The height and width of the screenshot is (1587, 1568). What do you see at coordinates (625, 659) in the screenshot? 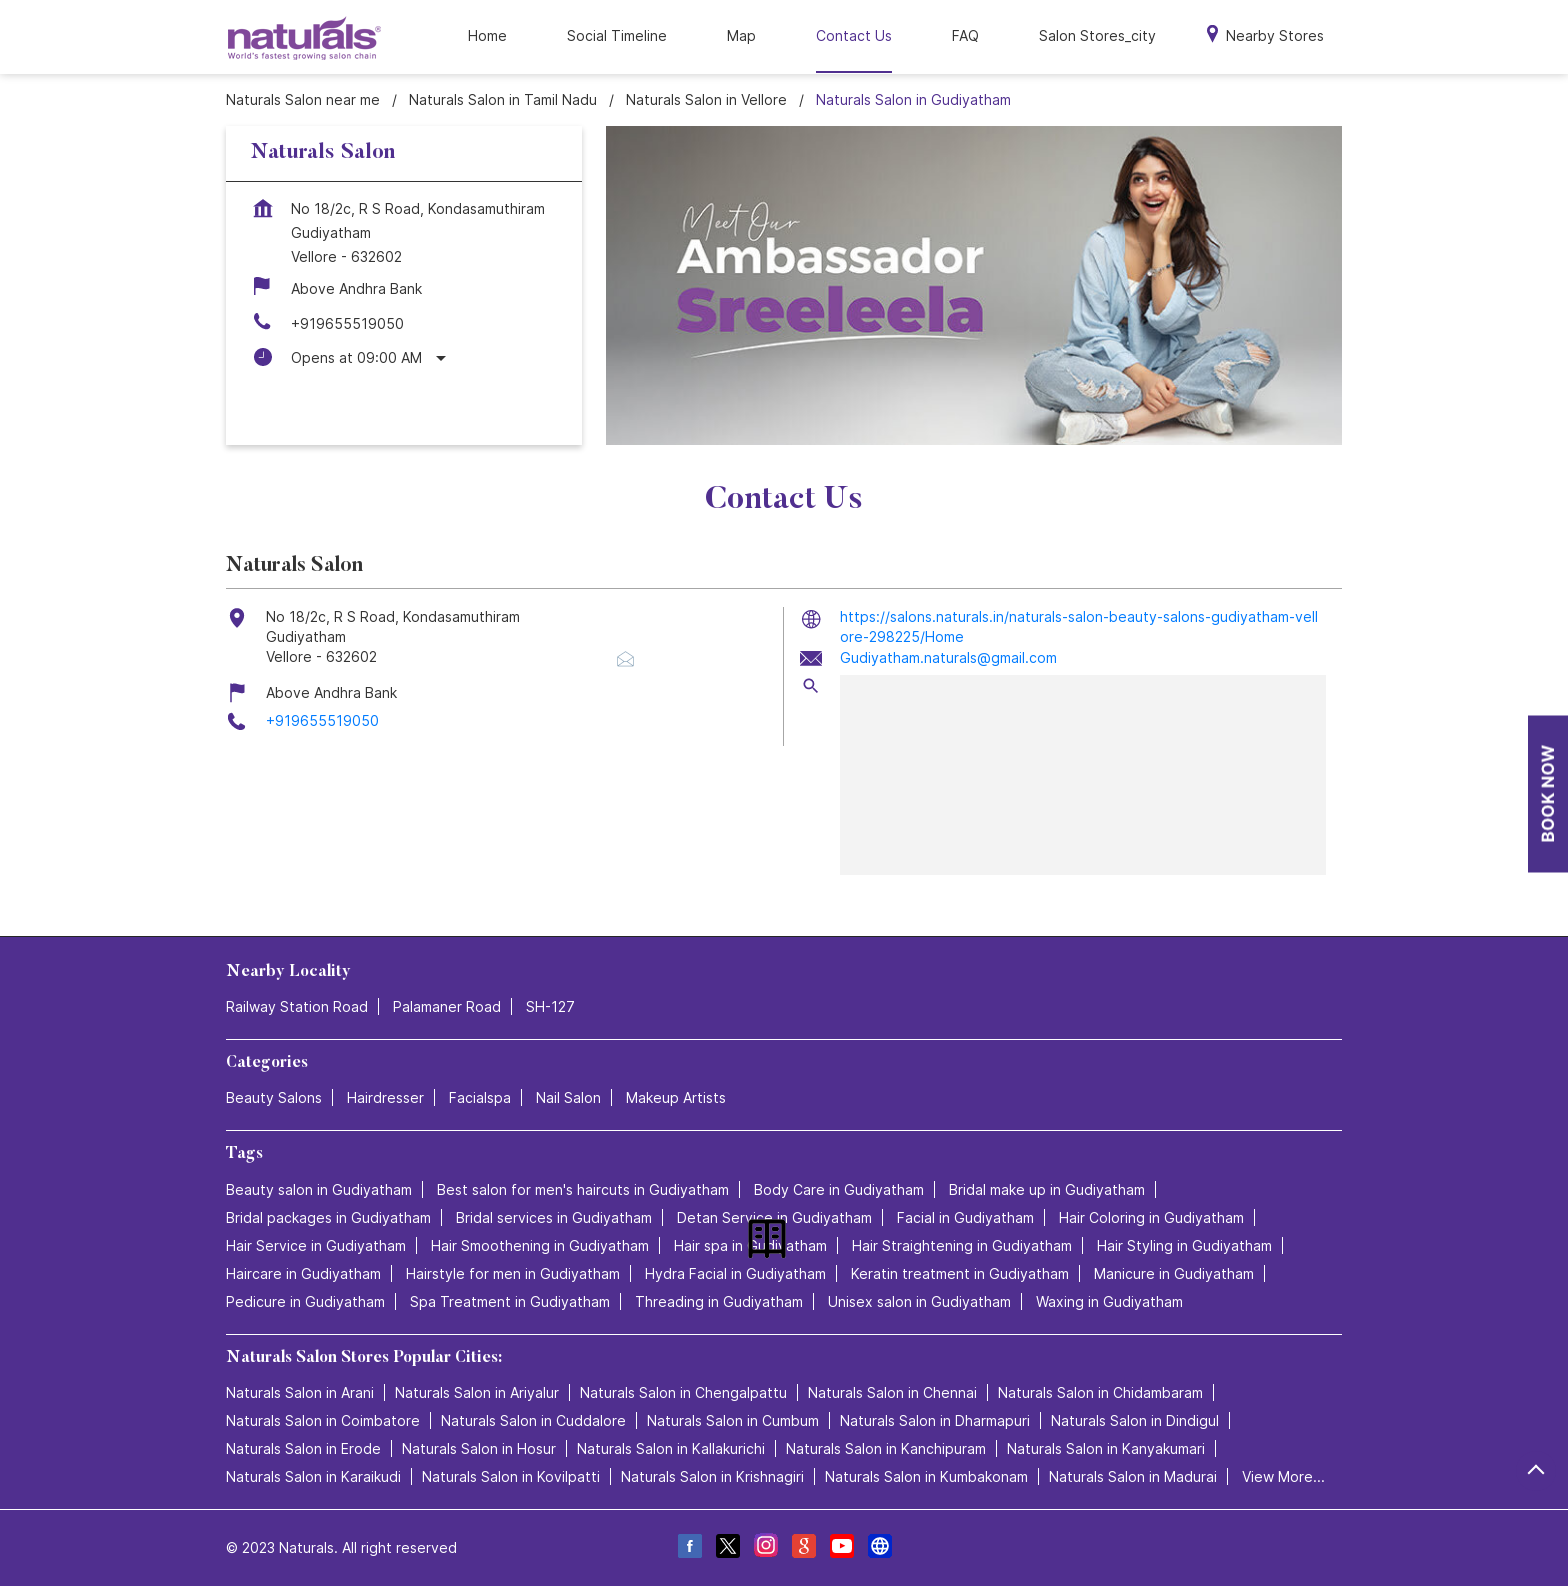
I see `view an opened or read email` at bounding box center [625, 659].